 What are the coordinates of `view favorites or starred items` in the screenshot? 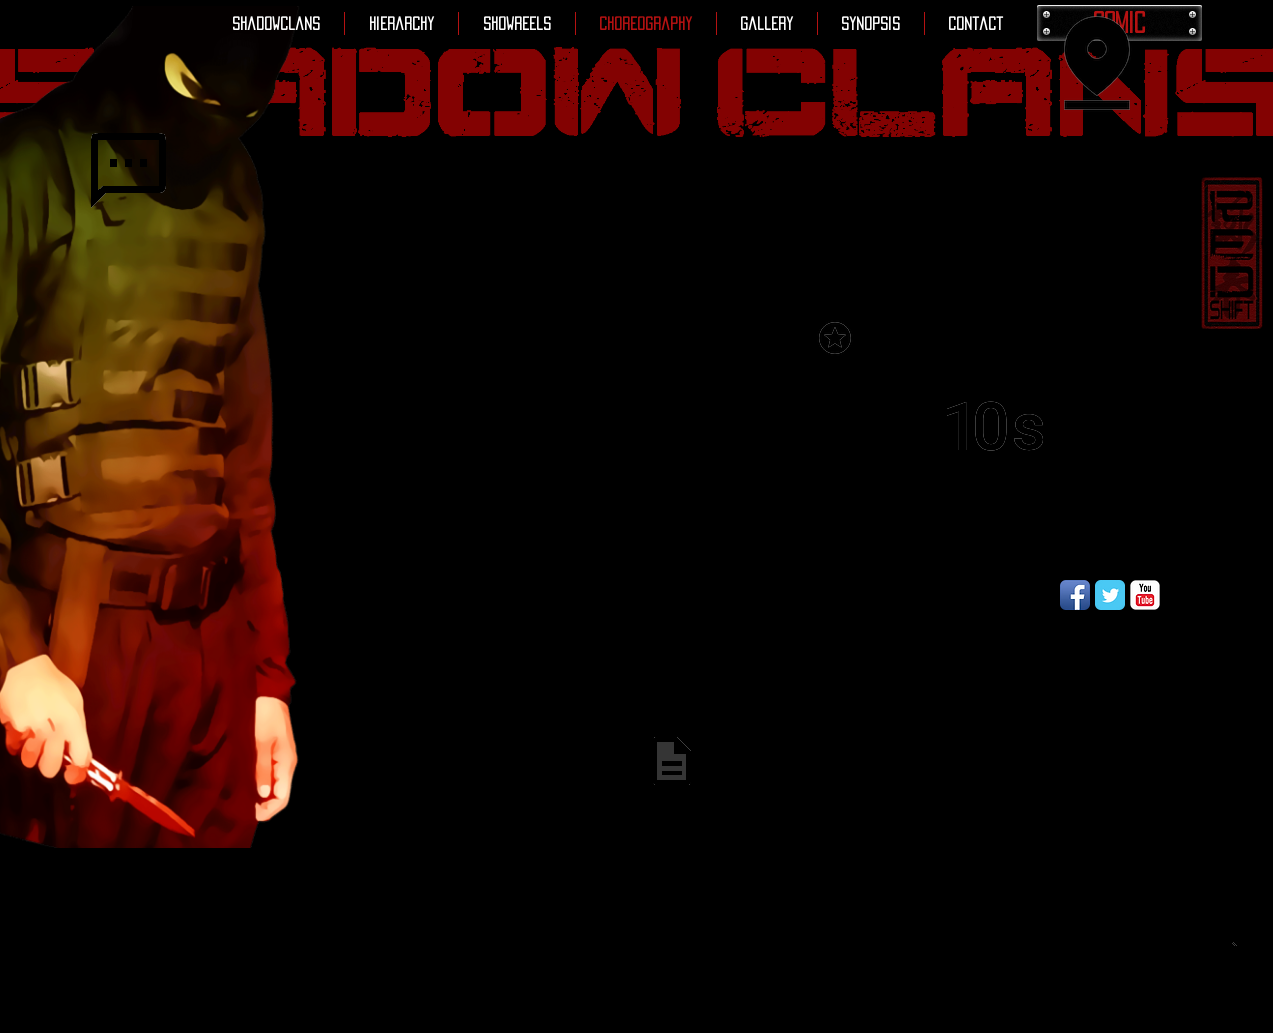 It's located at (835, 338).